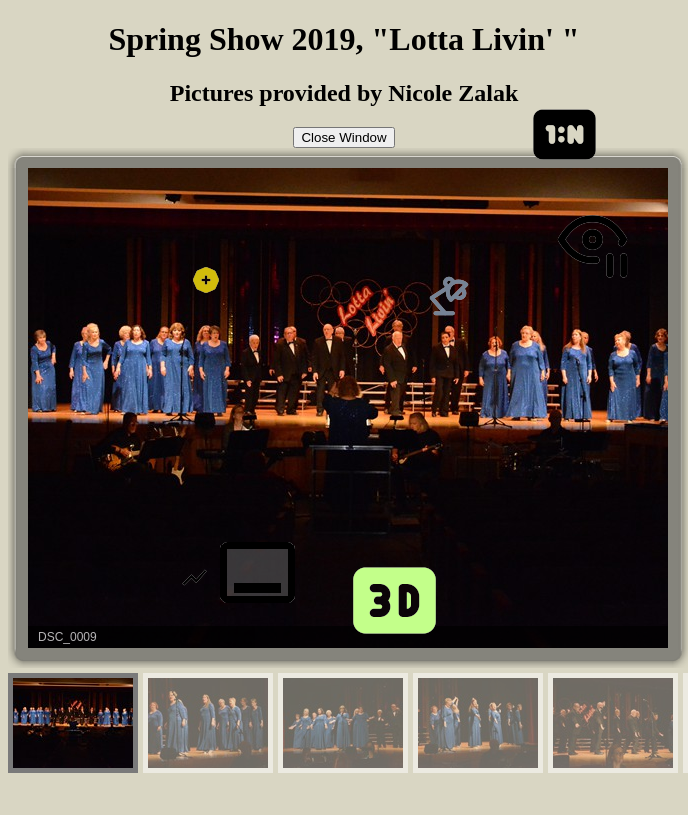  Describe the element at coordinates (449, 296) in the screenshot. I see `toggle desk lamp or reading light` at that location.